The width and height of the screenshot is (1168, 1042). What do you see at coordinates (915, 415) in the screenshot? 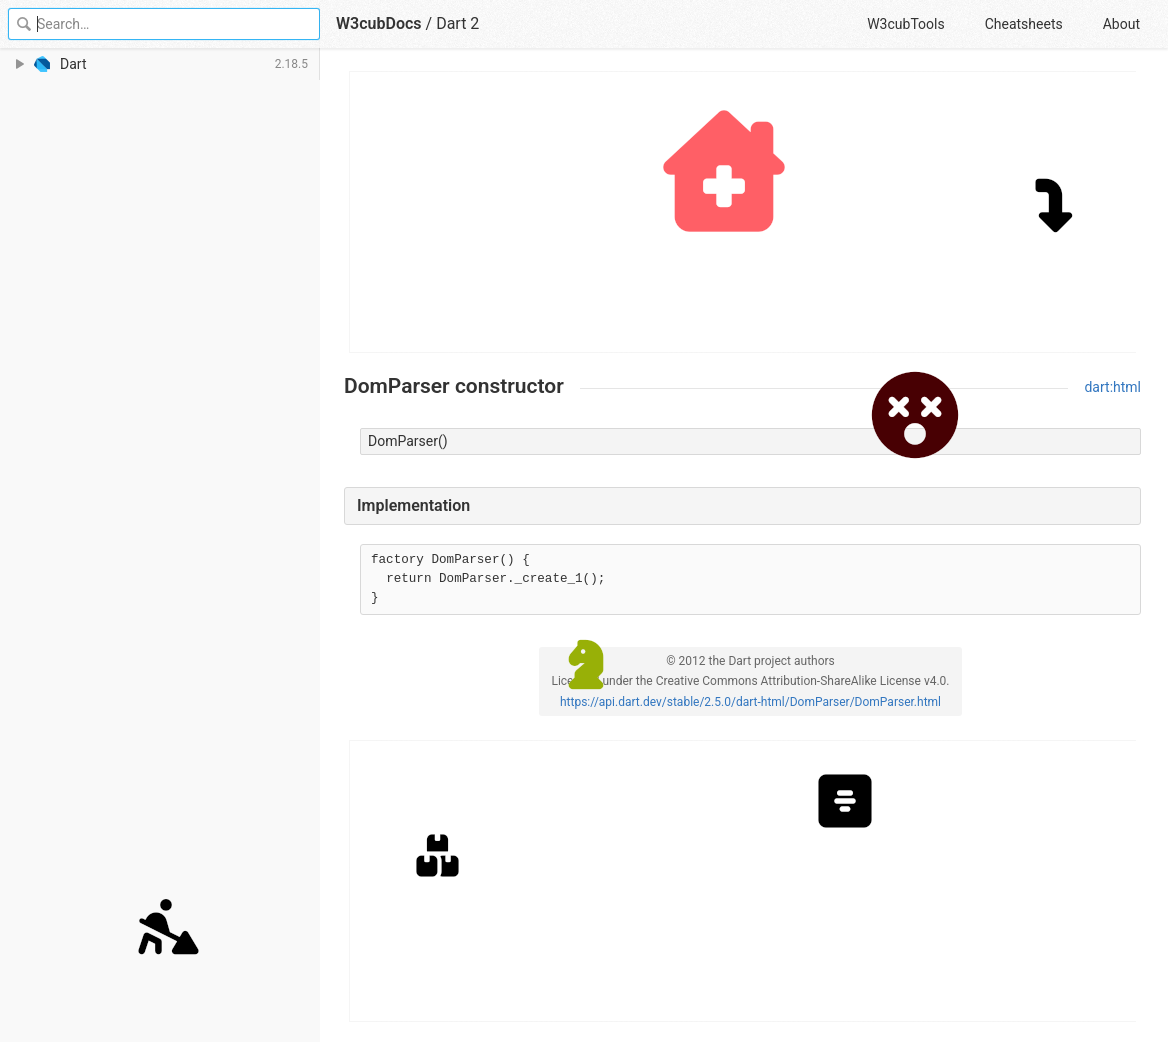
I see `indicates an error or system crash` at bounding box center [915, 415].